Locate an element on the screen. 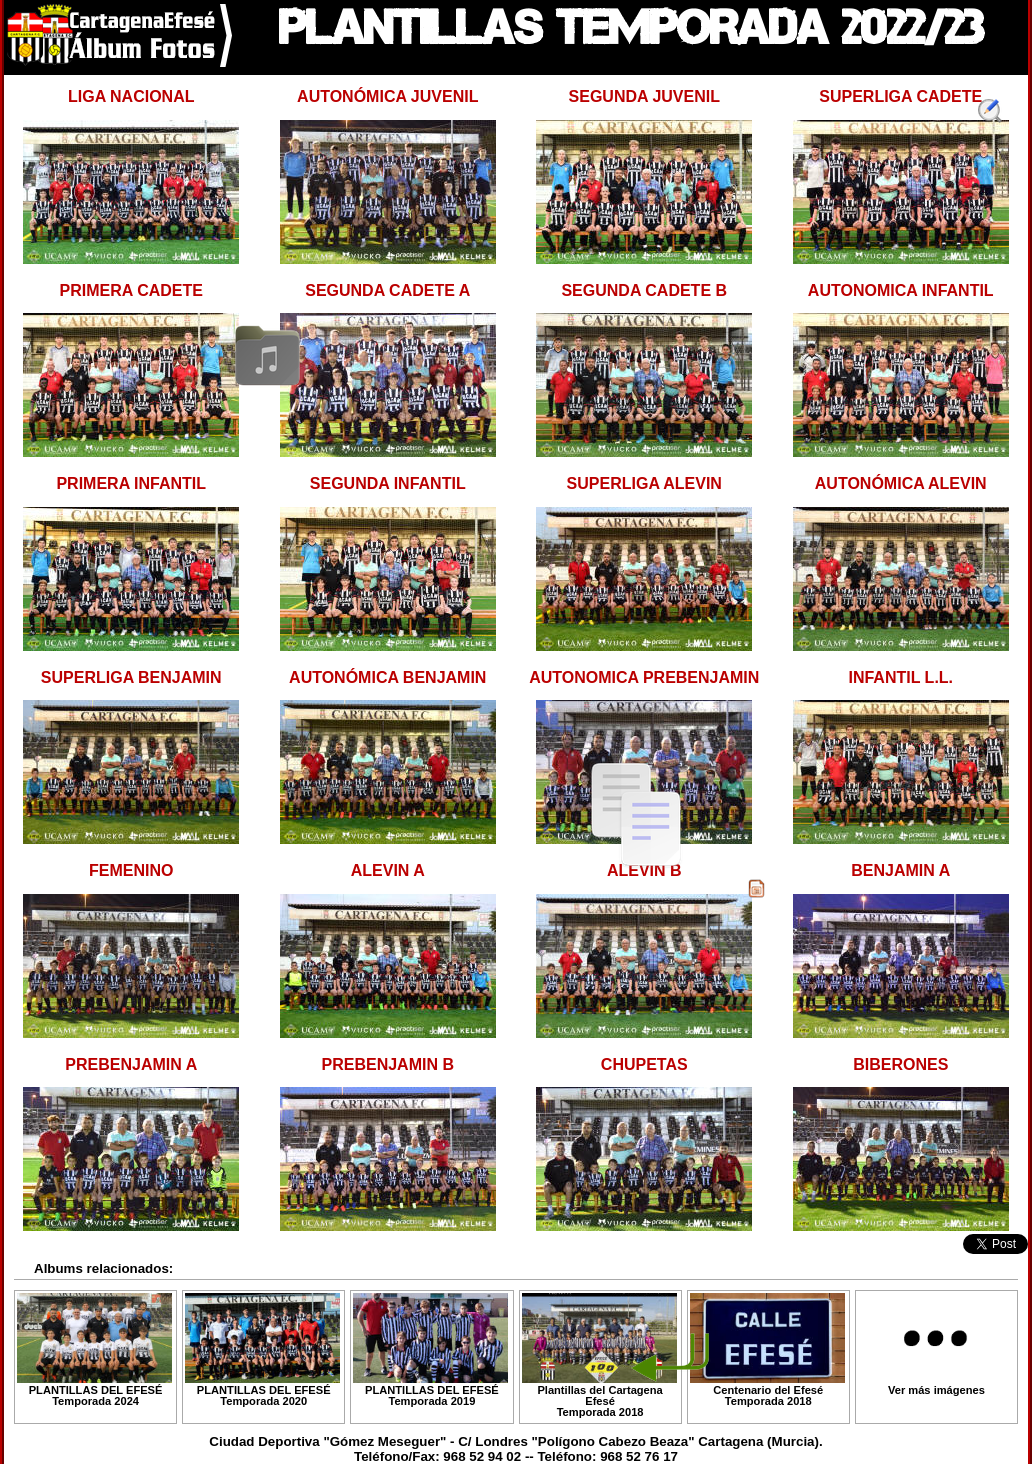 The image size is (1032, 1464). copy selected content to clipboard is located at coordinates (636, 814).